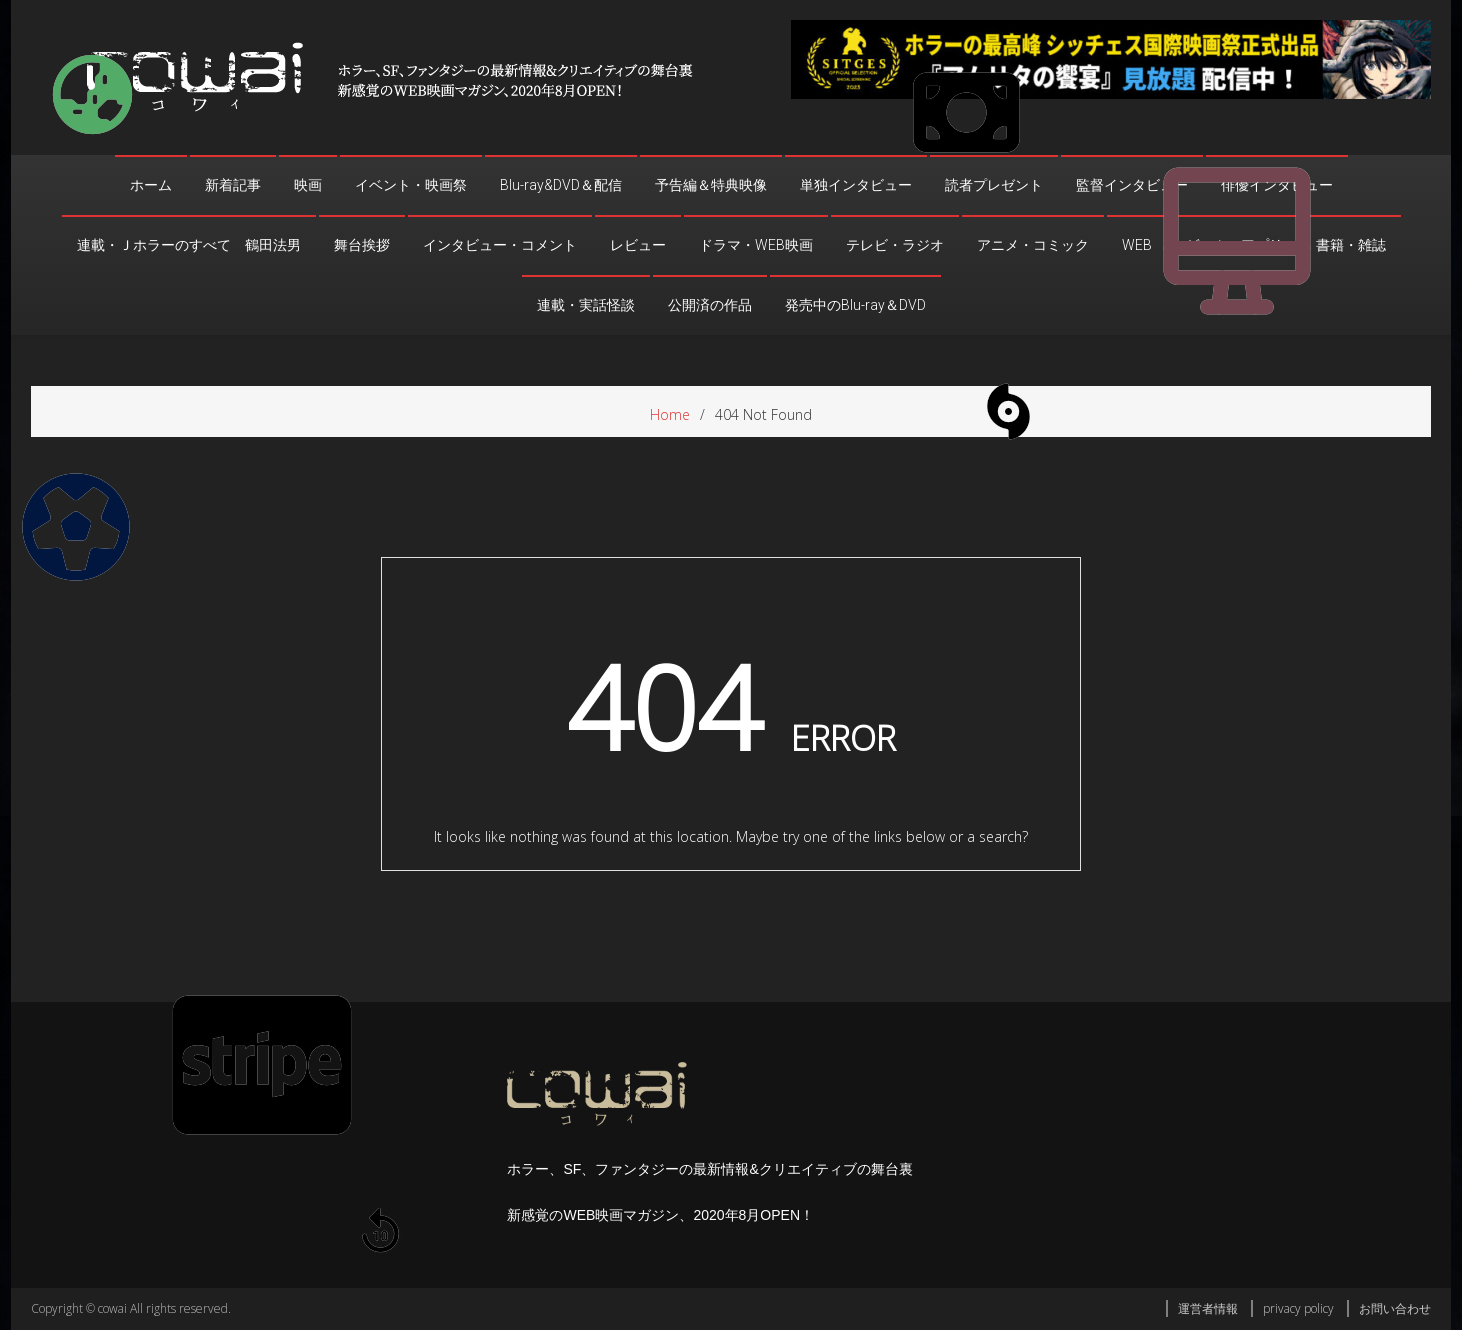 This screenshot has height=1330, width=1462. I want to click on view sports or soccer-related content, so click(76, 527).